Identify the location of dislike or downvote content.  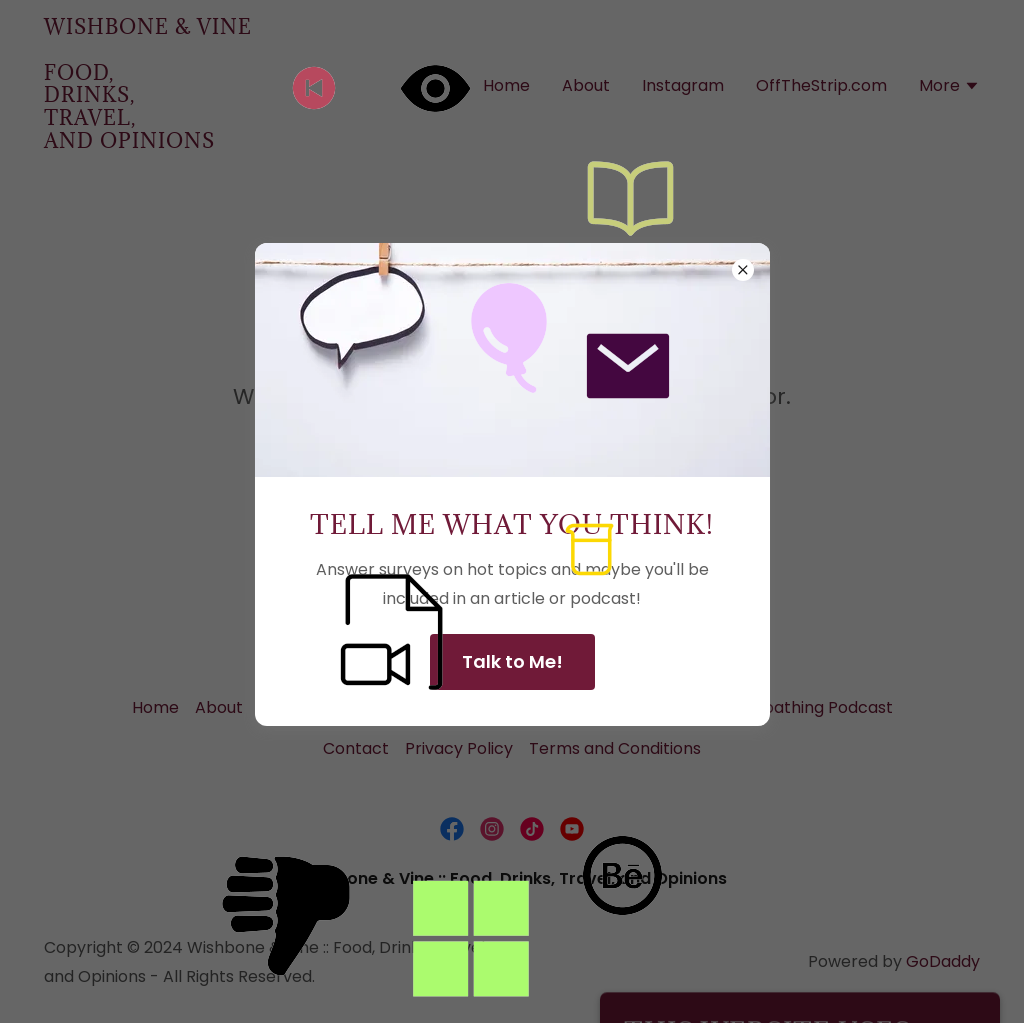
(286, 916).